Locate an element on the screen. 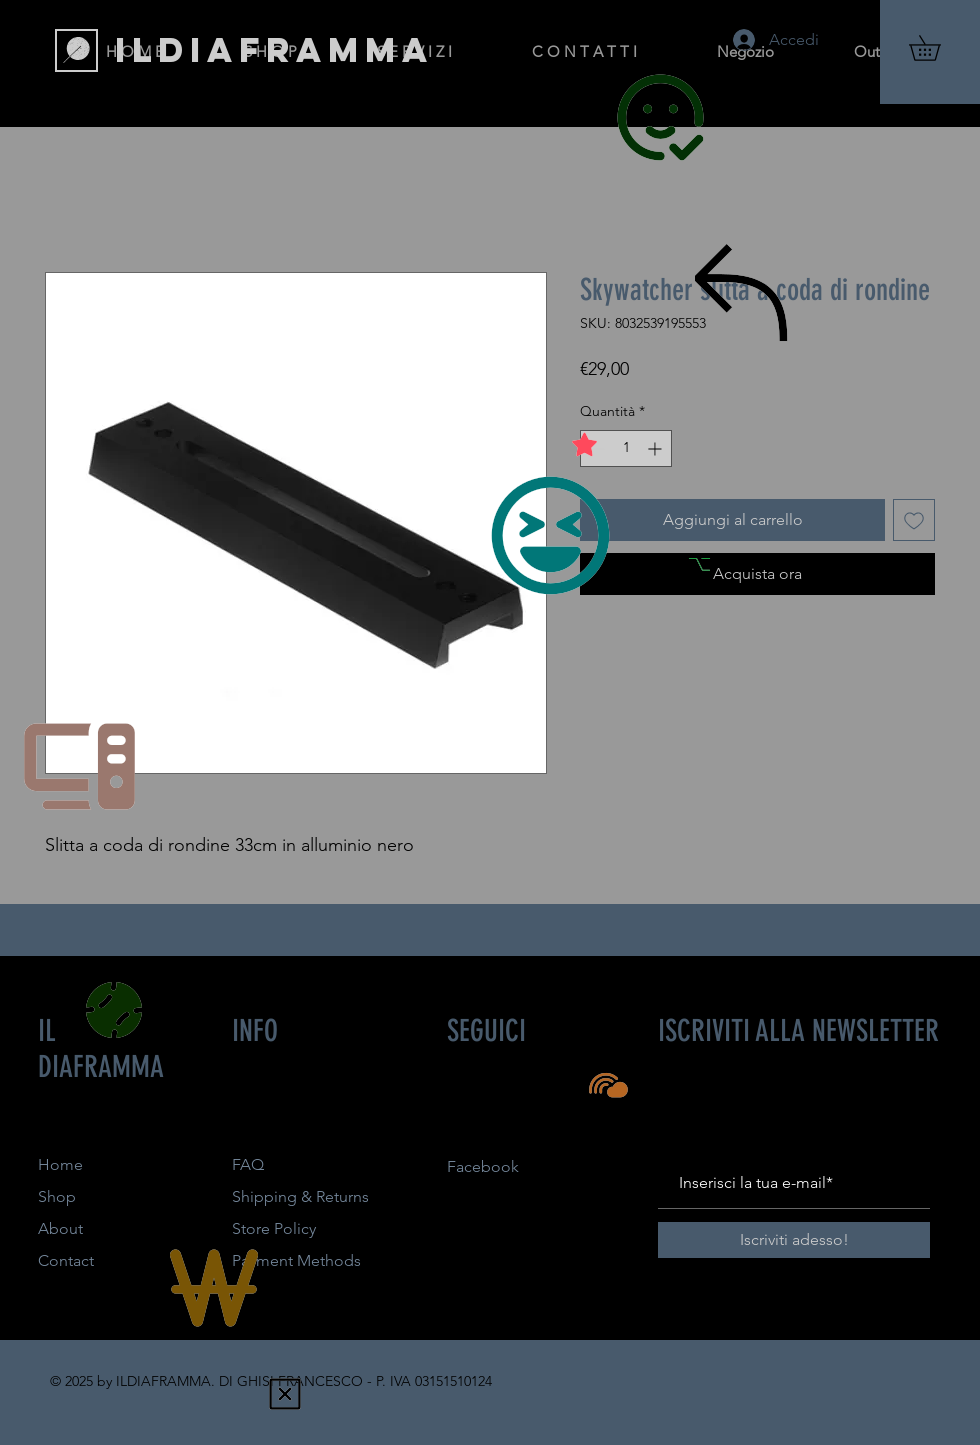 This screenshot has width=980, height=1445. close or dismiss a dialog box is located at coordinates (285, 1394).